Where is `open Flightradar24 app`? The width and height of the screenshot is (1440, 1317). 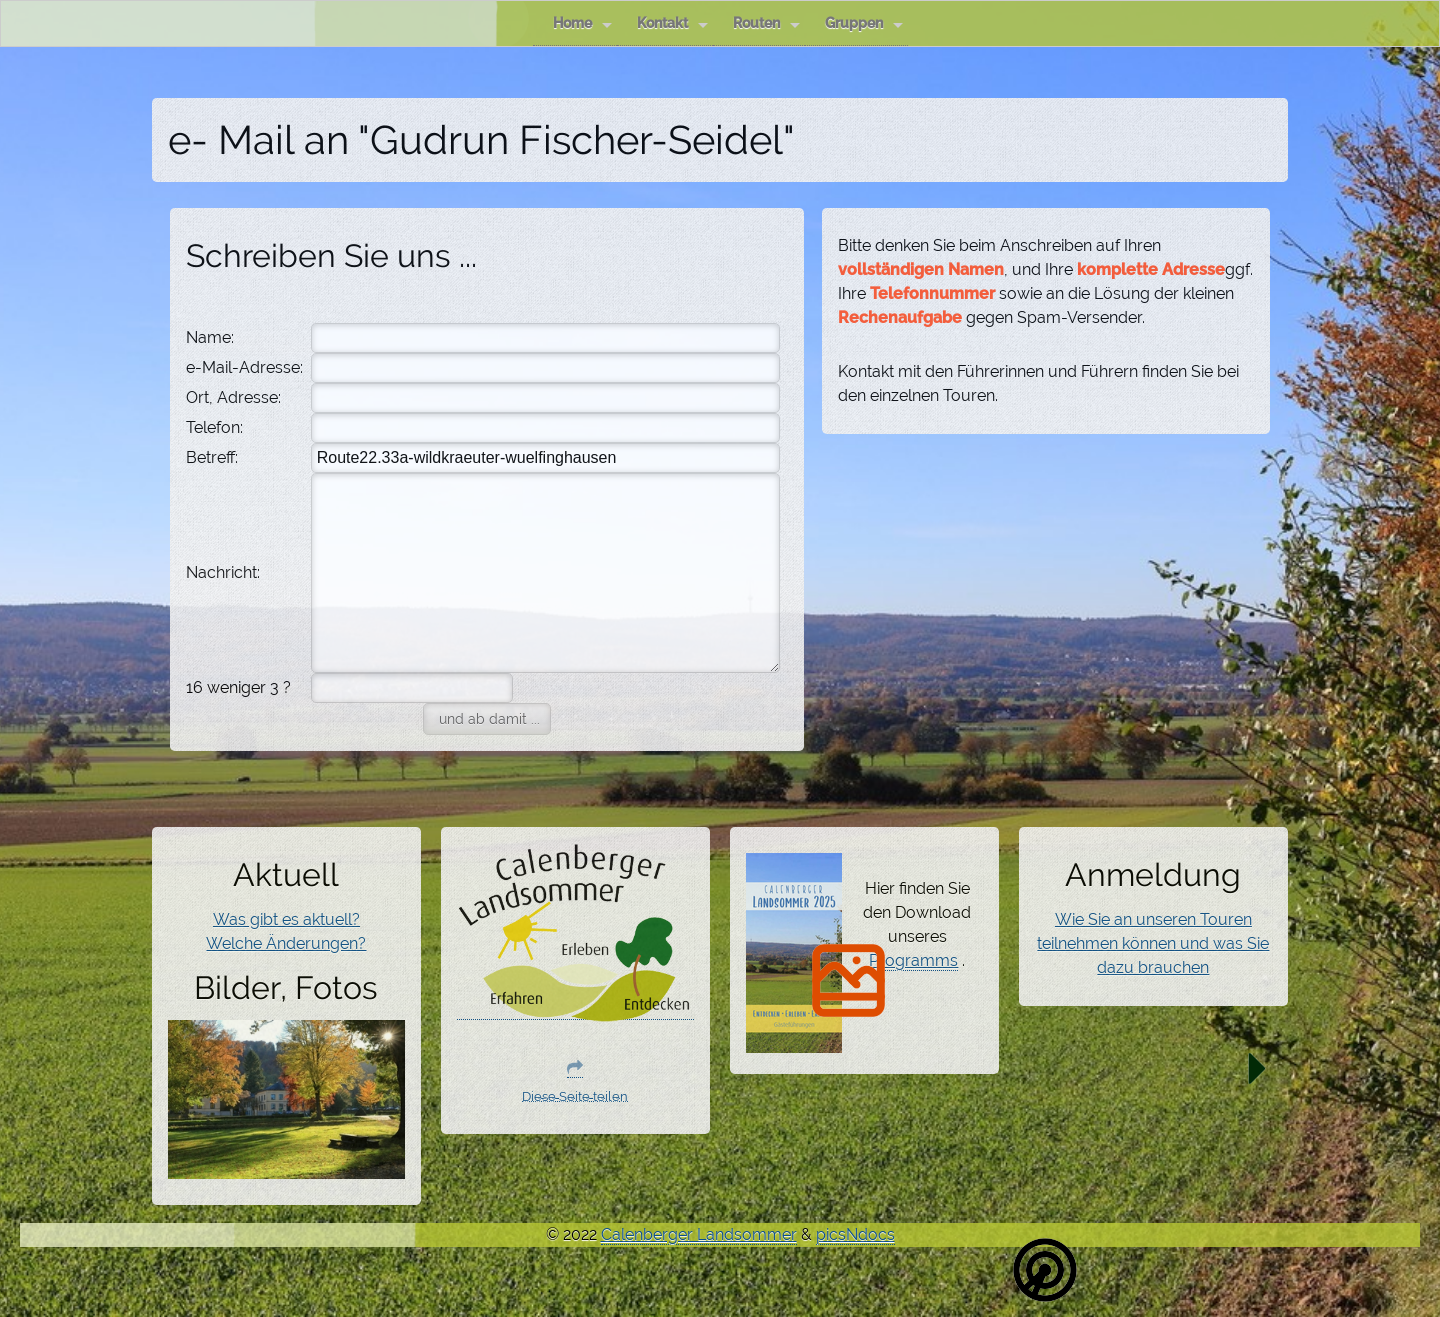 open Flightradar24 app is located at coordinates (1045, 1270).